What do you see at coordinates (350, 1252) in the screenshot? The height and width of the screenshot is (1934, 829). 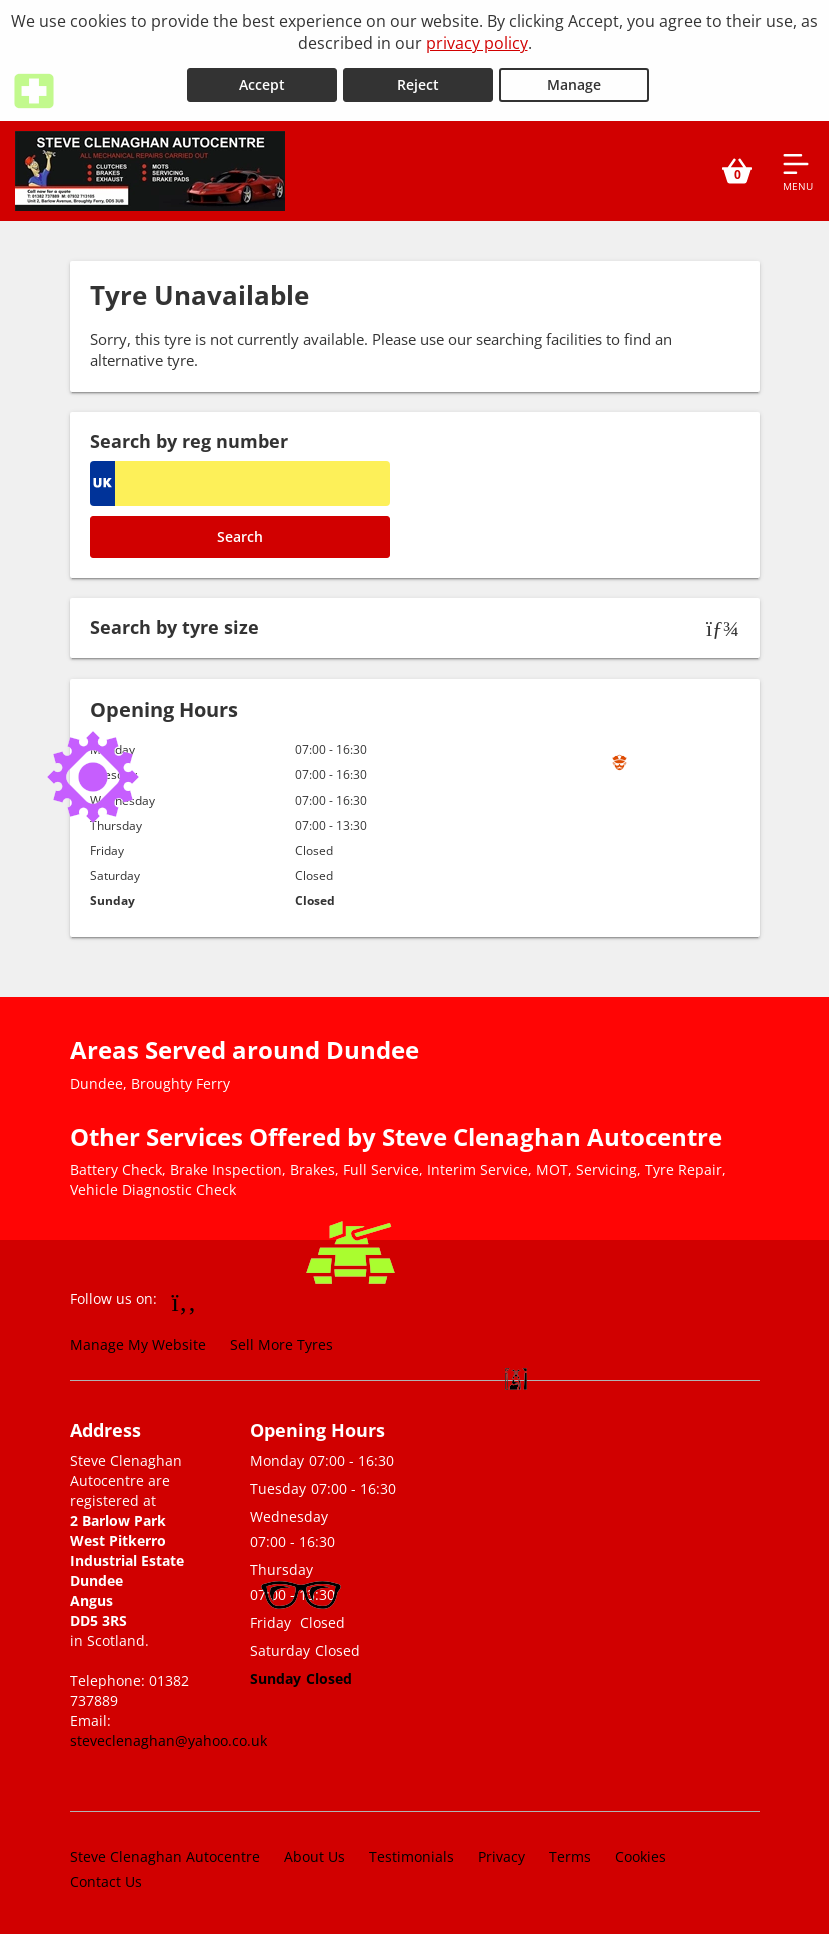 I see `select tank unit in strategy game` at bounding box center [350, 1252].